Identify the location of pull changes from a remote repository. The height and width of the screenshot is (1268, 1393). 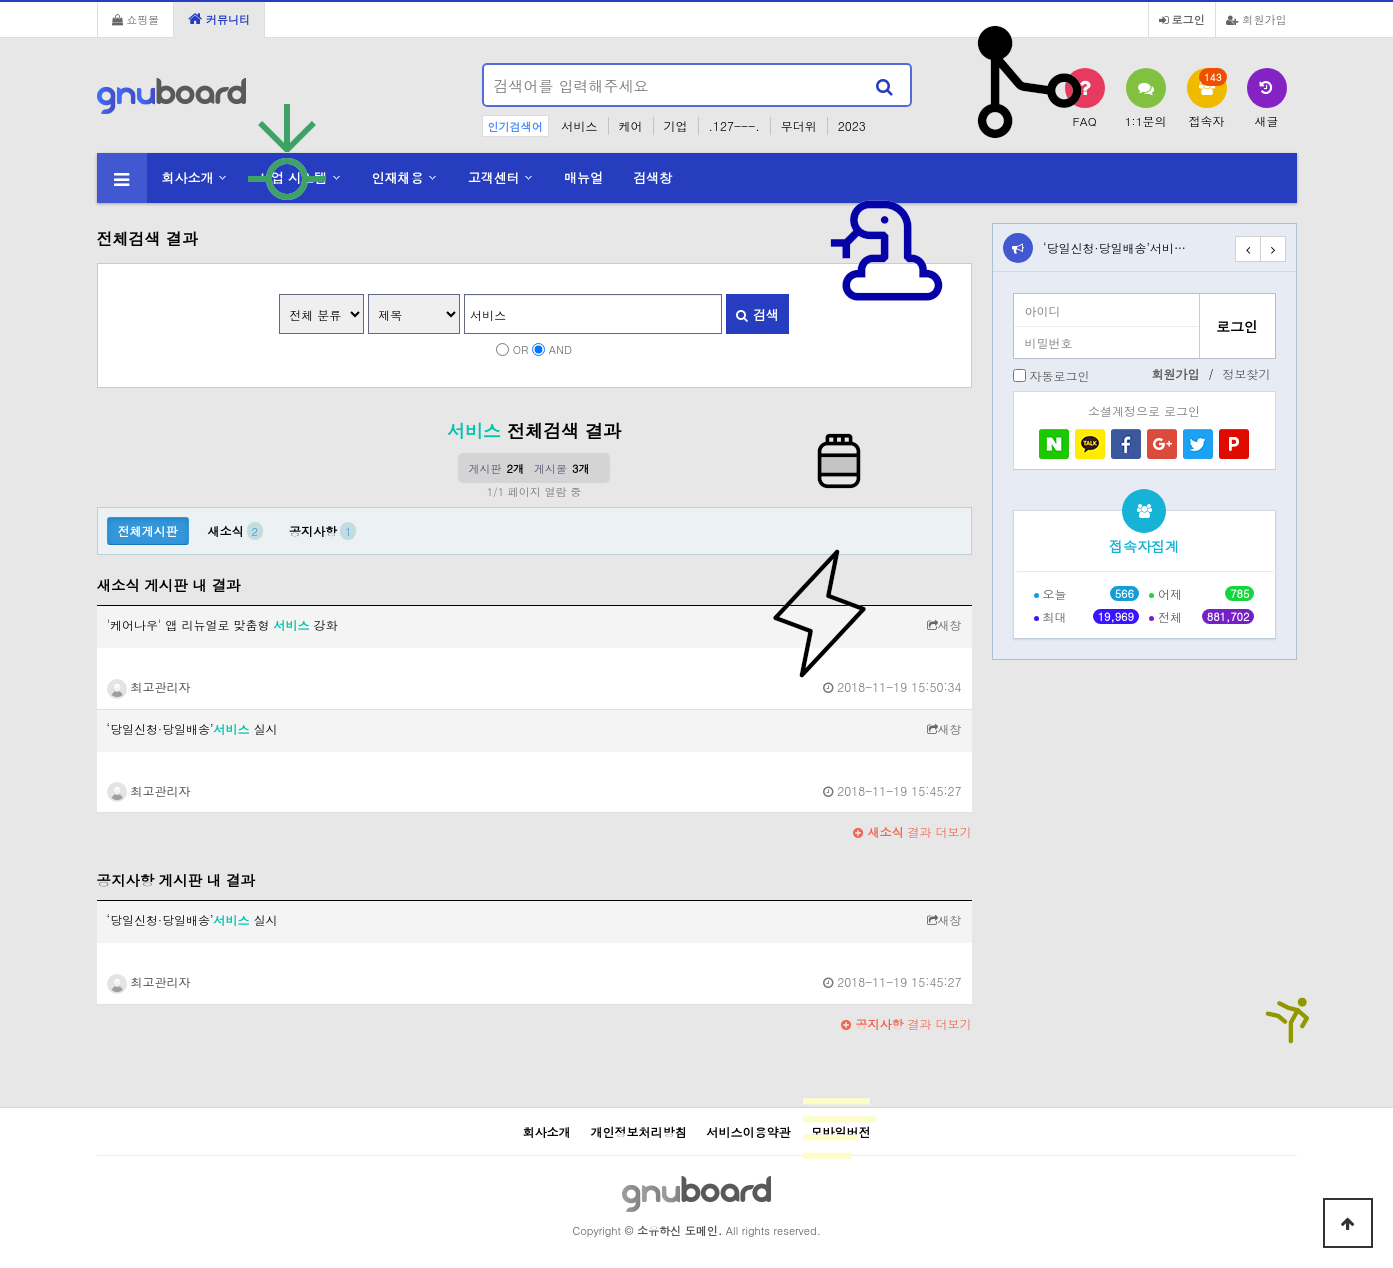
(284, 152).